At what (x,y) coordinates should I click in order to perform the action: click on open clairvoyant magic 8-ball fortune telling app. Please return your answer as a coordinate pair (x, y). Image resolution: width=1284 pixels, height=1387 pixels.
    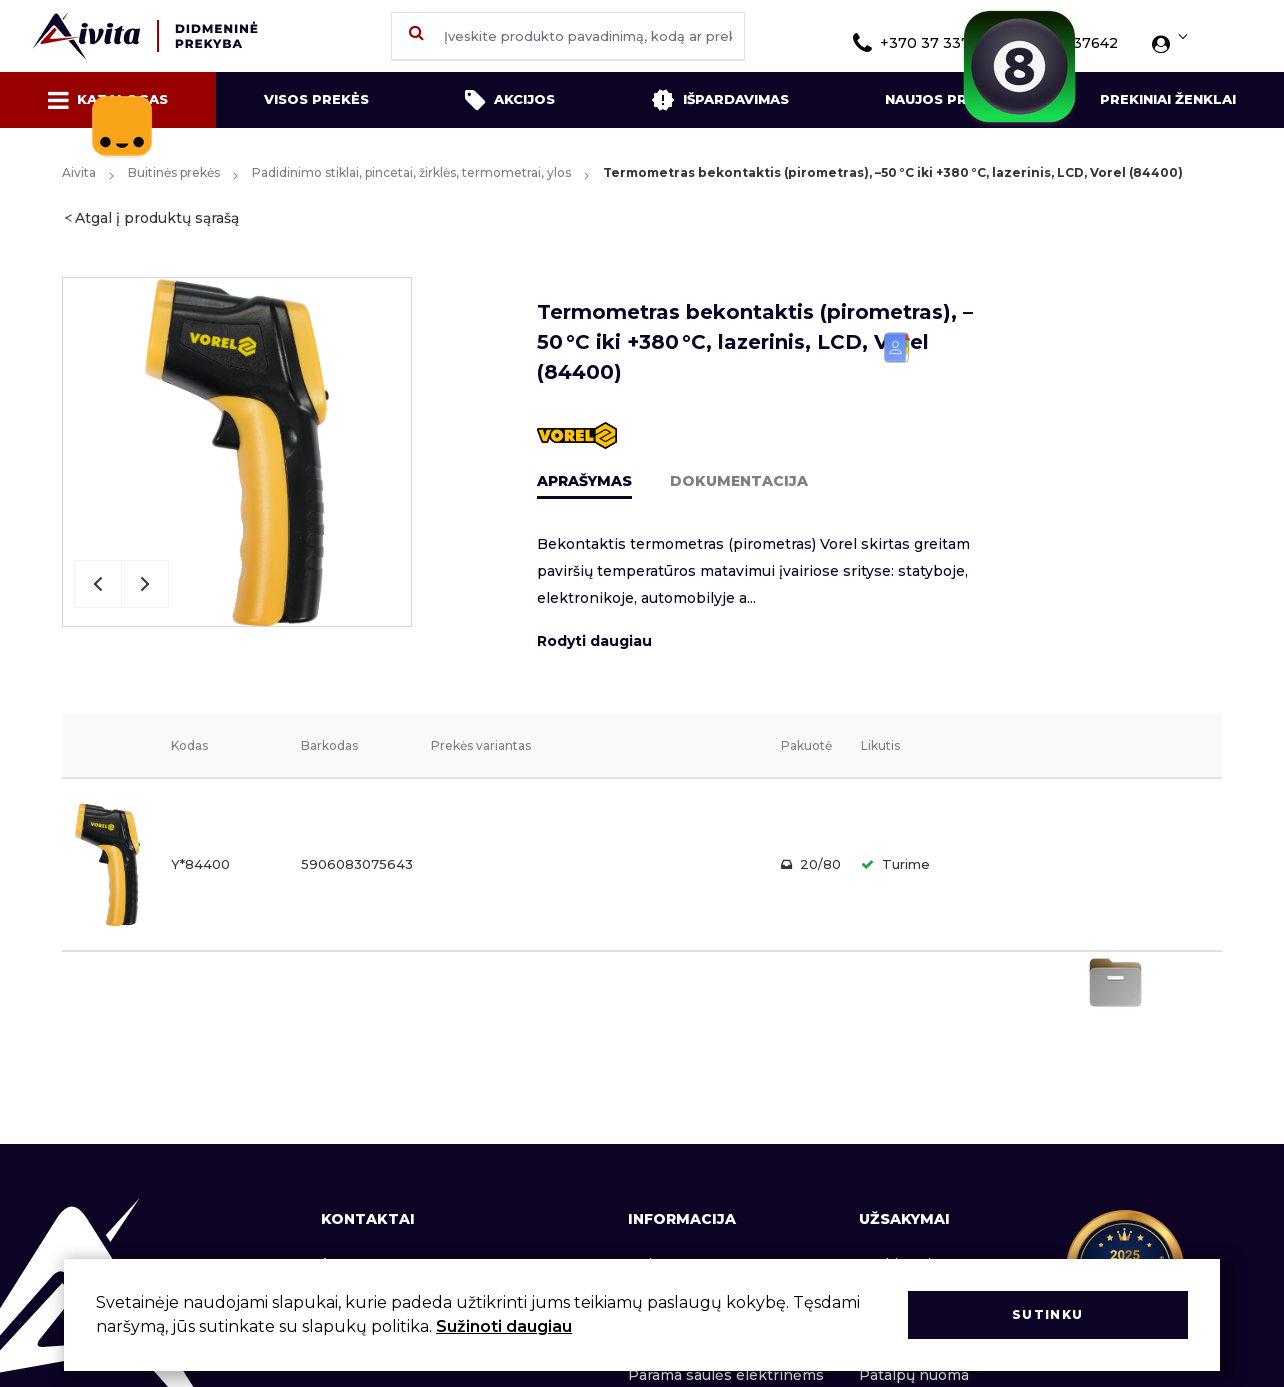
    Looking at the image, I should click on (1019, 66).